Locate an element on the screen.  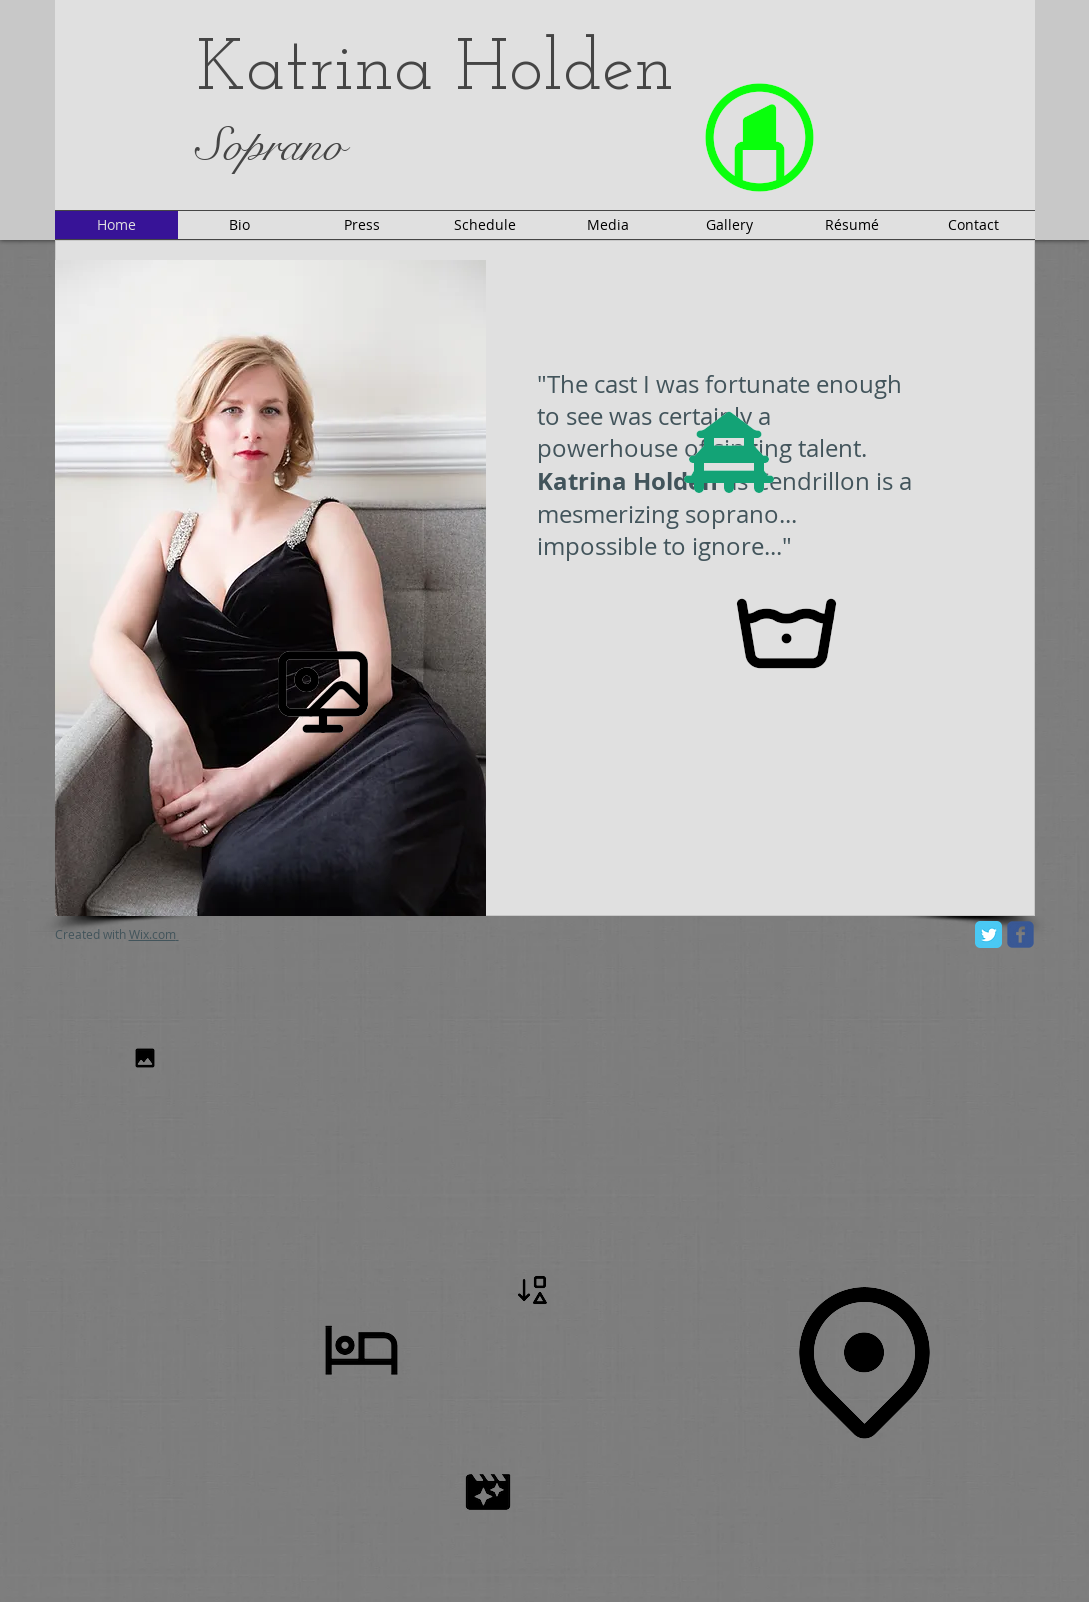
apply visual effects or filters to a video is located at coordinates (488, 1492).